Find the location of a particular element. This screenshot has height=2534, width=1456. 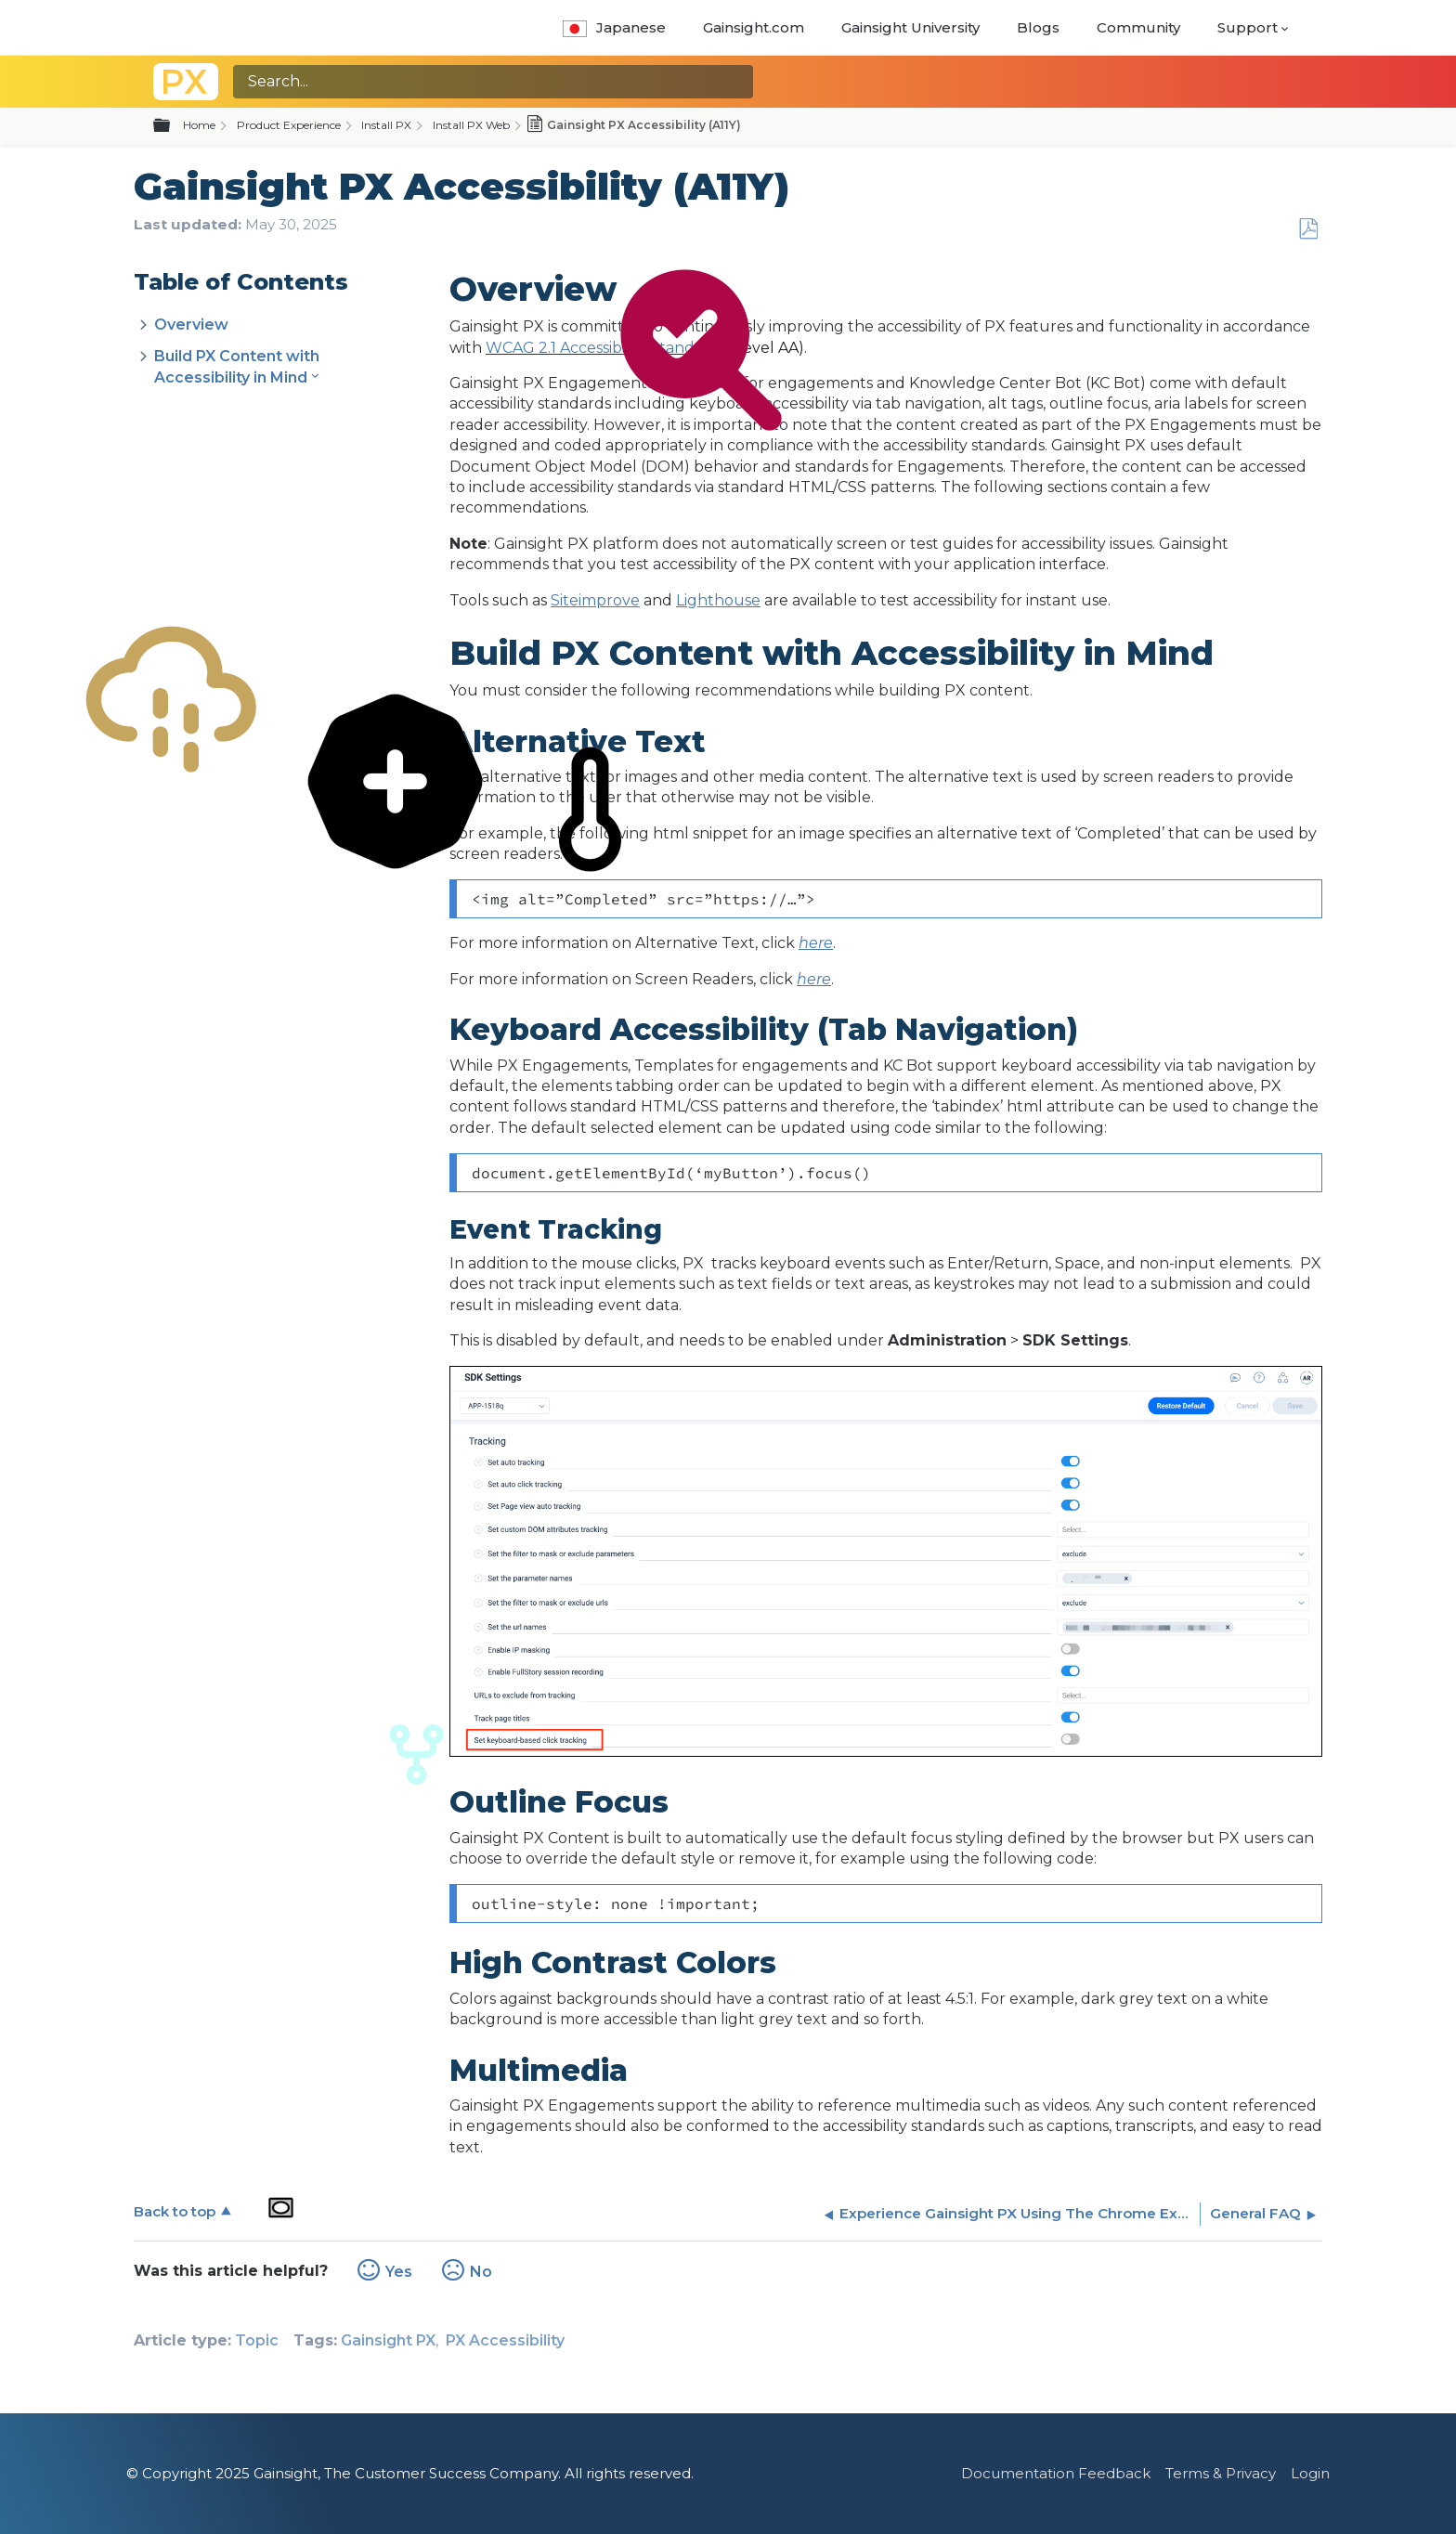

search completed successfully is located at coordinates (701, 350).